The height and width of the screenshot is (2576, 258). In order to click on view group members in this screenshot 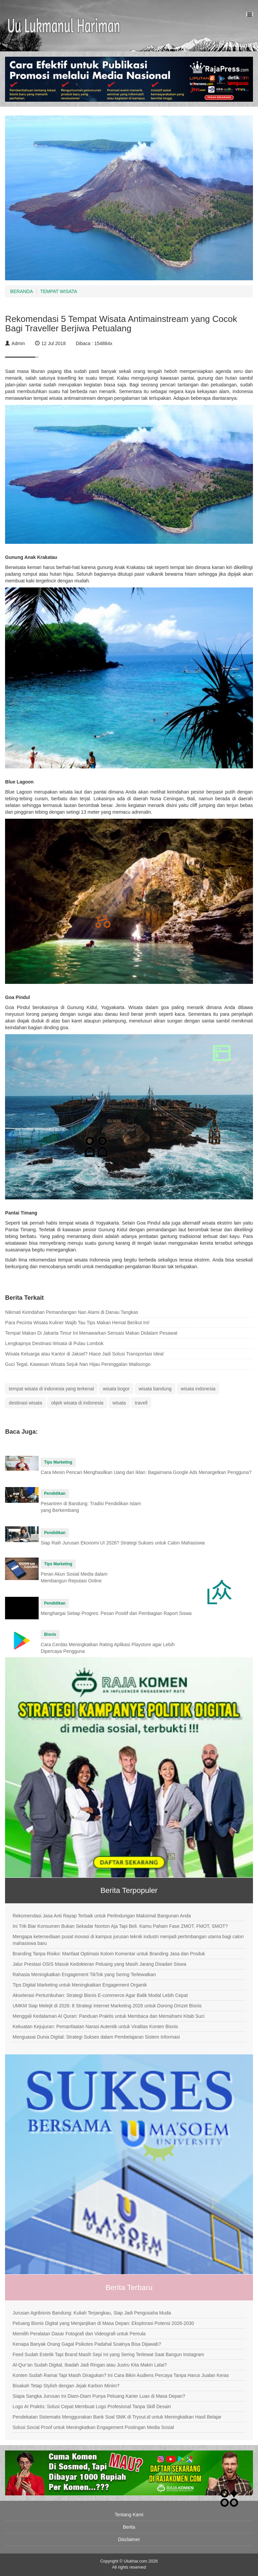, I will do `click(96, 1147)`.